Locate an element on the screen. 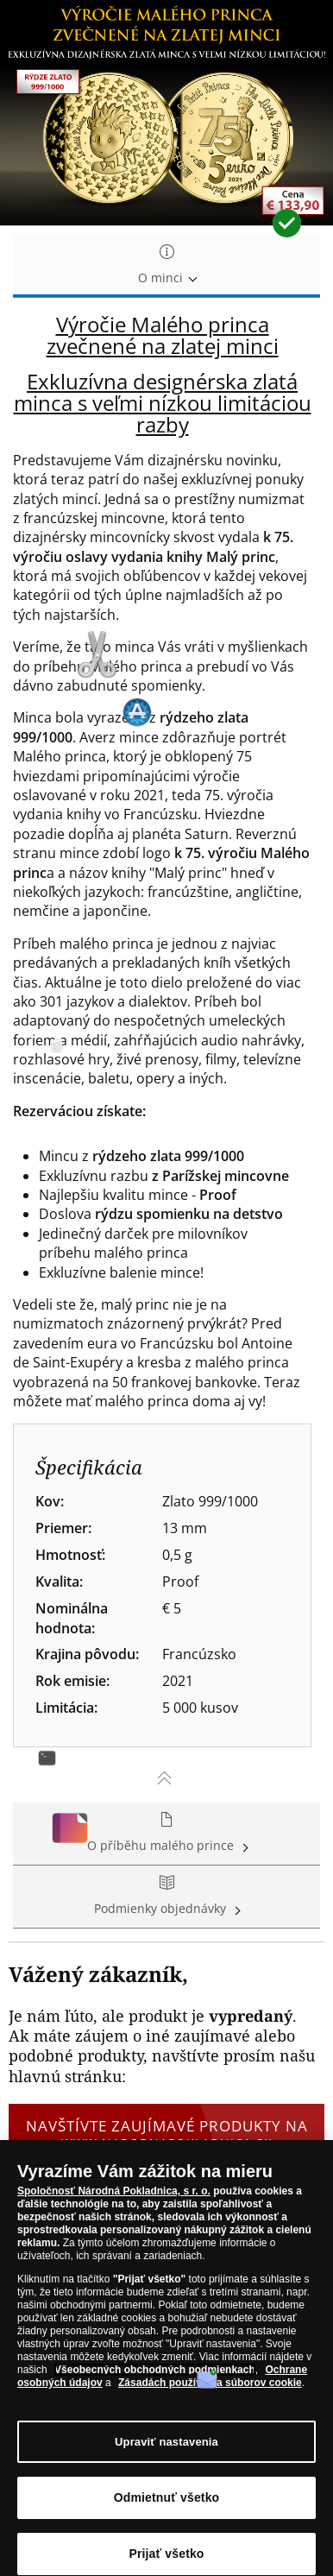 The width and height of the screenshot is (333, 2576). indicates email was successfully sent is located at coordinates (207, 2380).